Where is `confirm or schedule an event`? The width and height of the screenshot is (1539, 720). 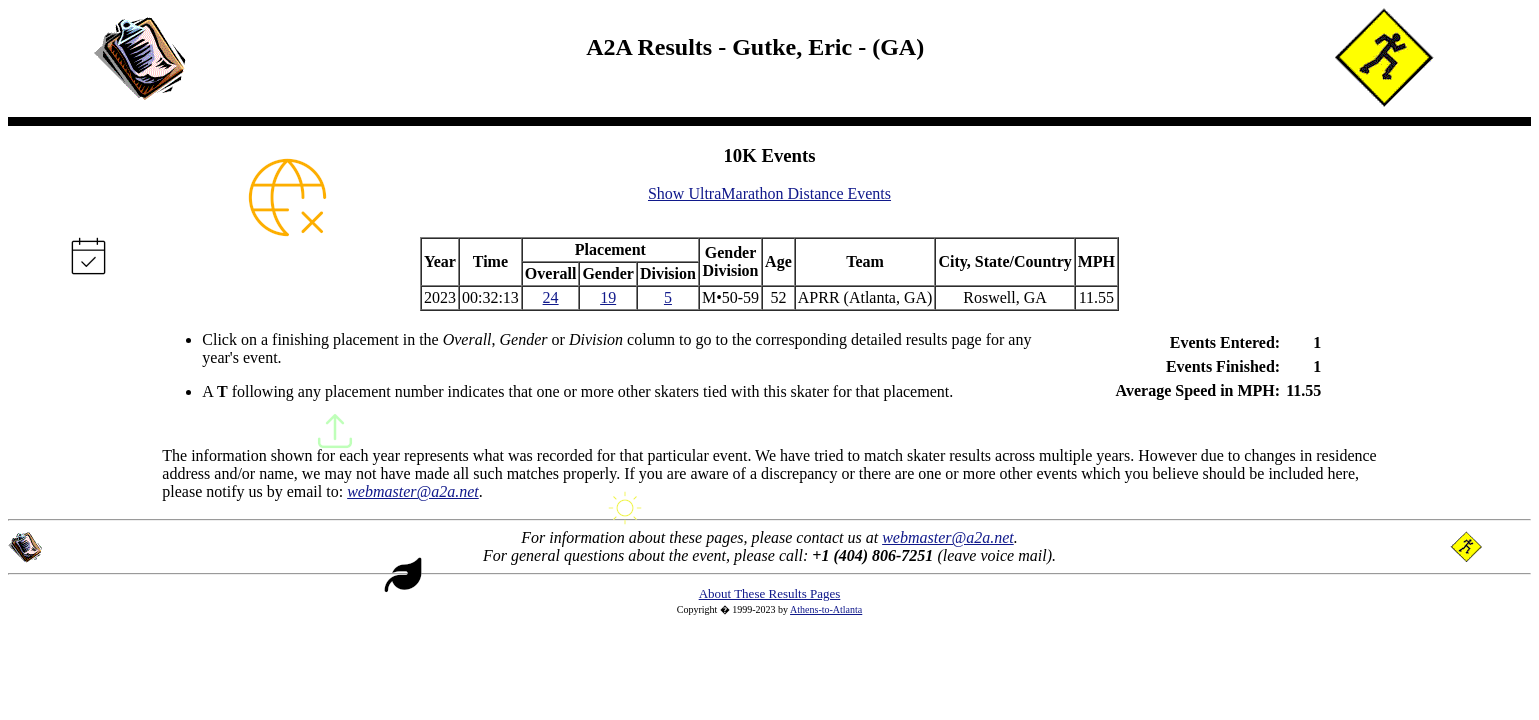 confirm or schedule an event is located at coordinates (88, 257).